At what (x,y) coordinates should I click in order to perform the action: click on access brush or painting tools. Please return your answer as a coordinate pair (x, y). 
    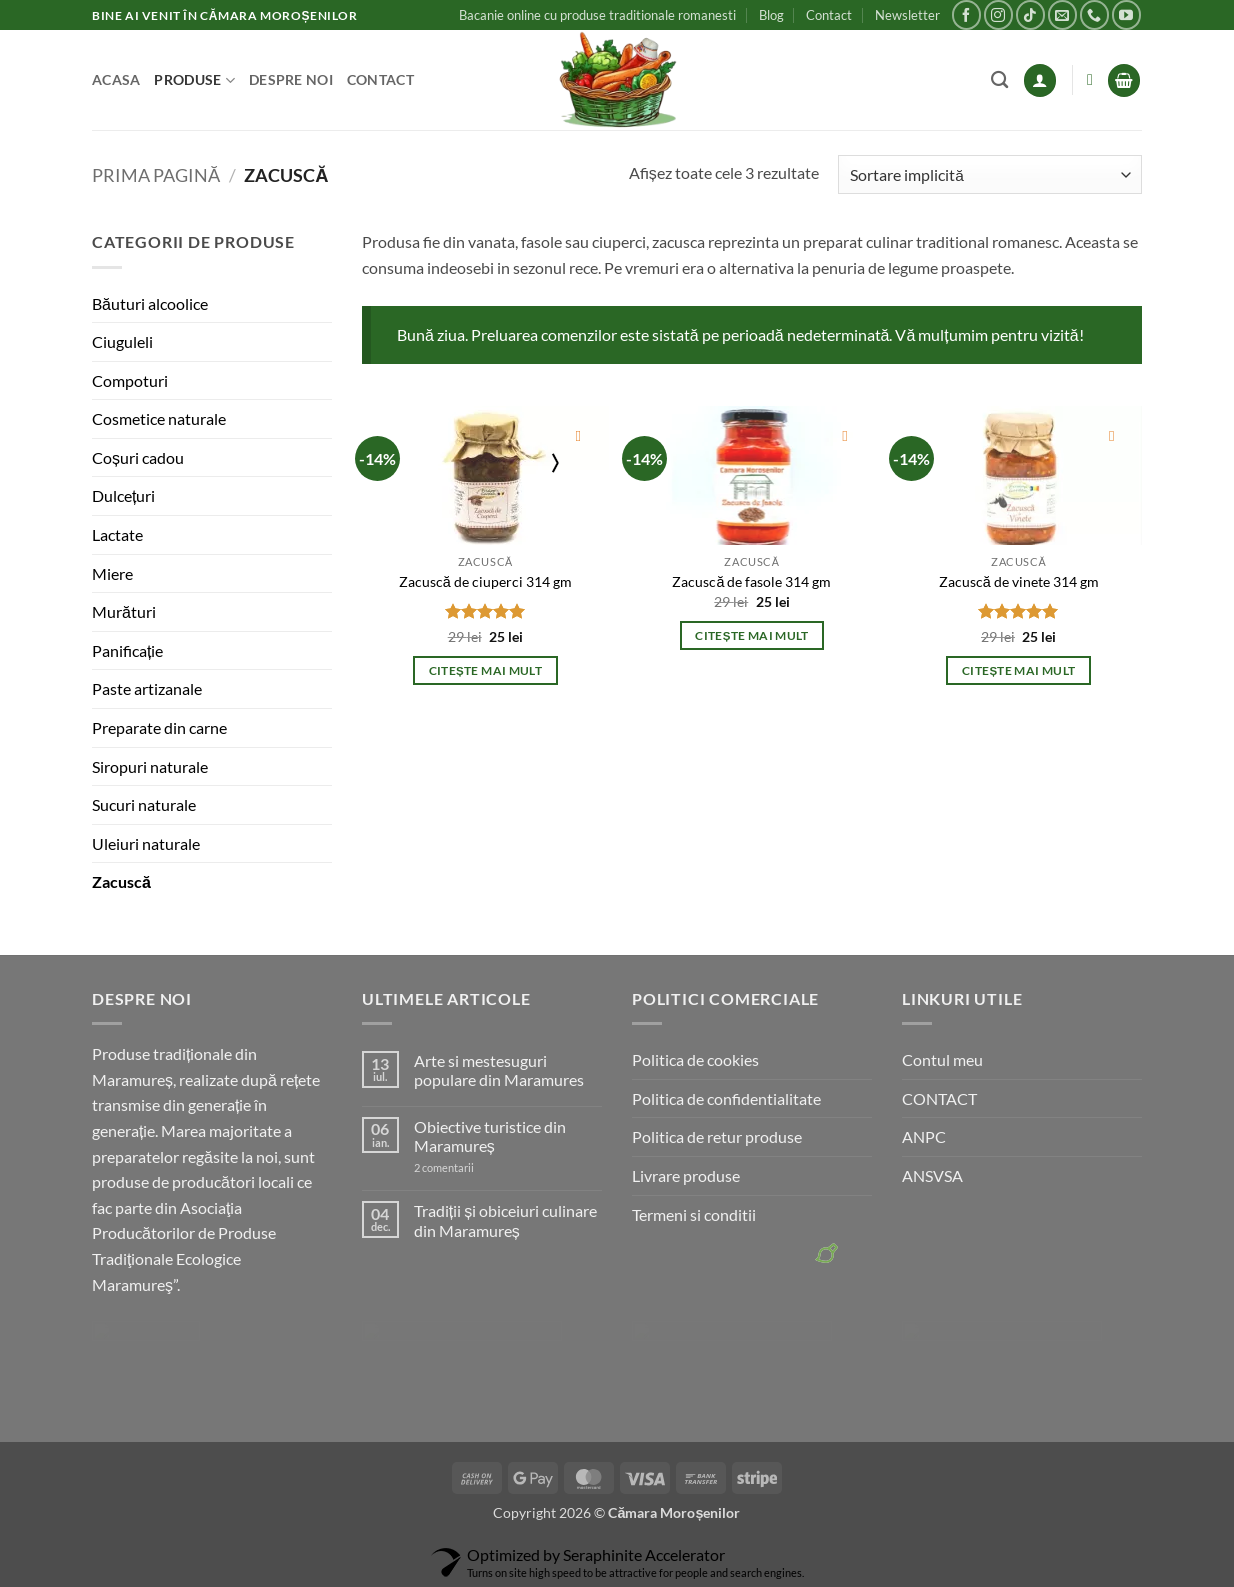
    Looking at the image, I should click on (826, 1253).